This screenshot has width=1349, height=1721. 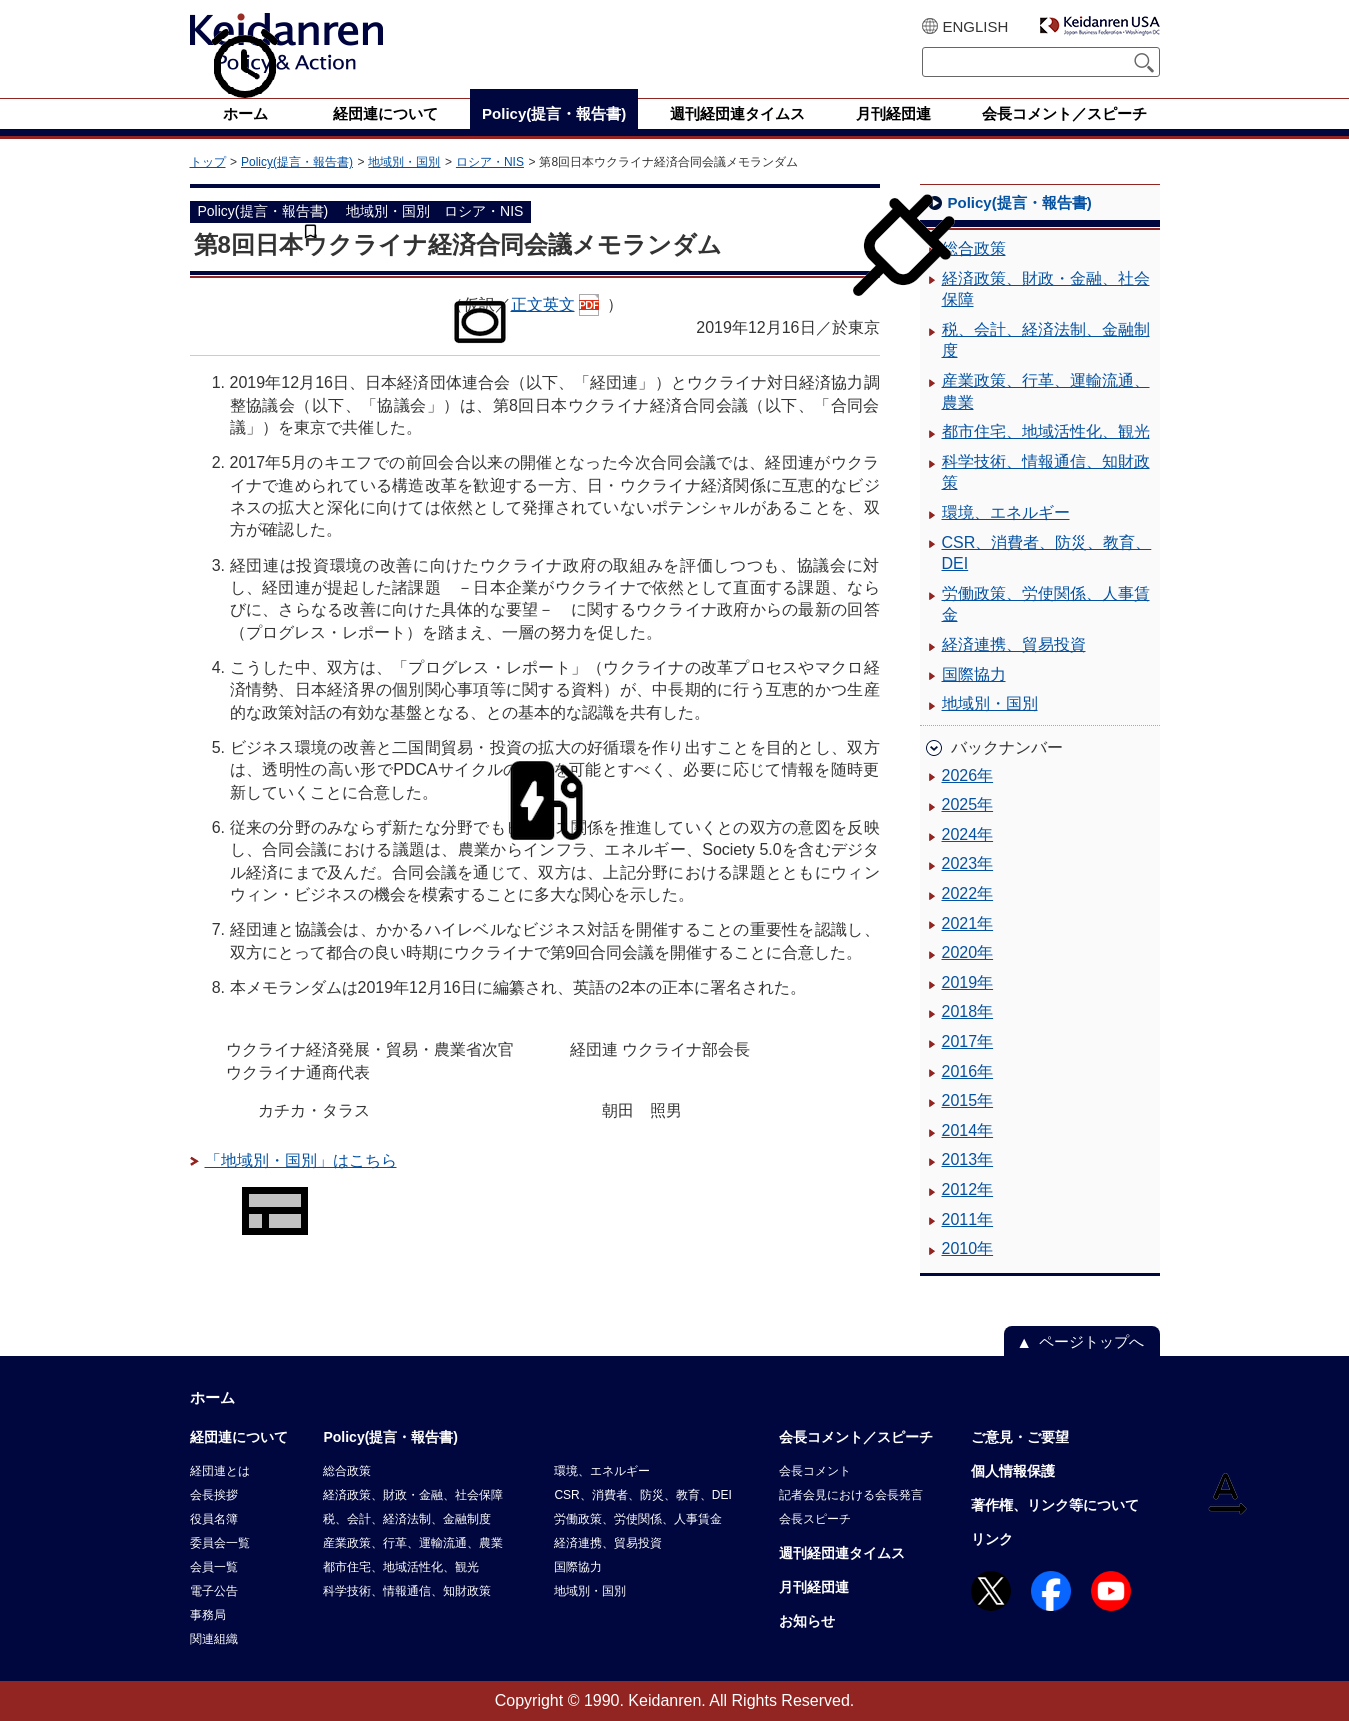 I want to click on access your alarms, so click(x=245, y=63).